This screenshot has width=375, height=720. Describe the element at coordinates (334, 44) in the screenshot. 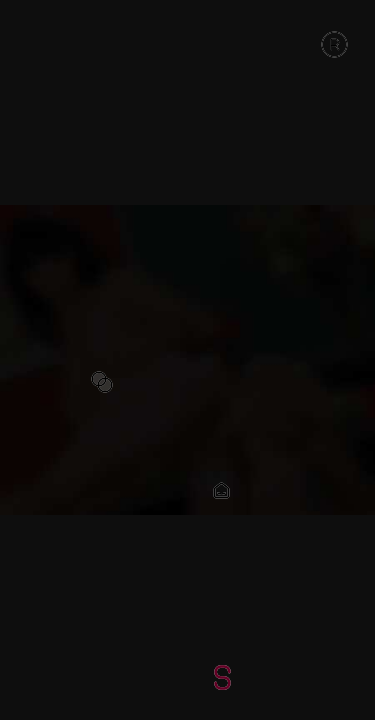

I see `indicates registered trademark status` at that location.